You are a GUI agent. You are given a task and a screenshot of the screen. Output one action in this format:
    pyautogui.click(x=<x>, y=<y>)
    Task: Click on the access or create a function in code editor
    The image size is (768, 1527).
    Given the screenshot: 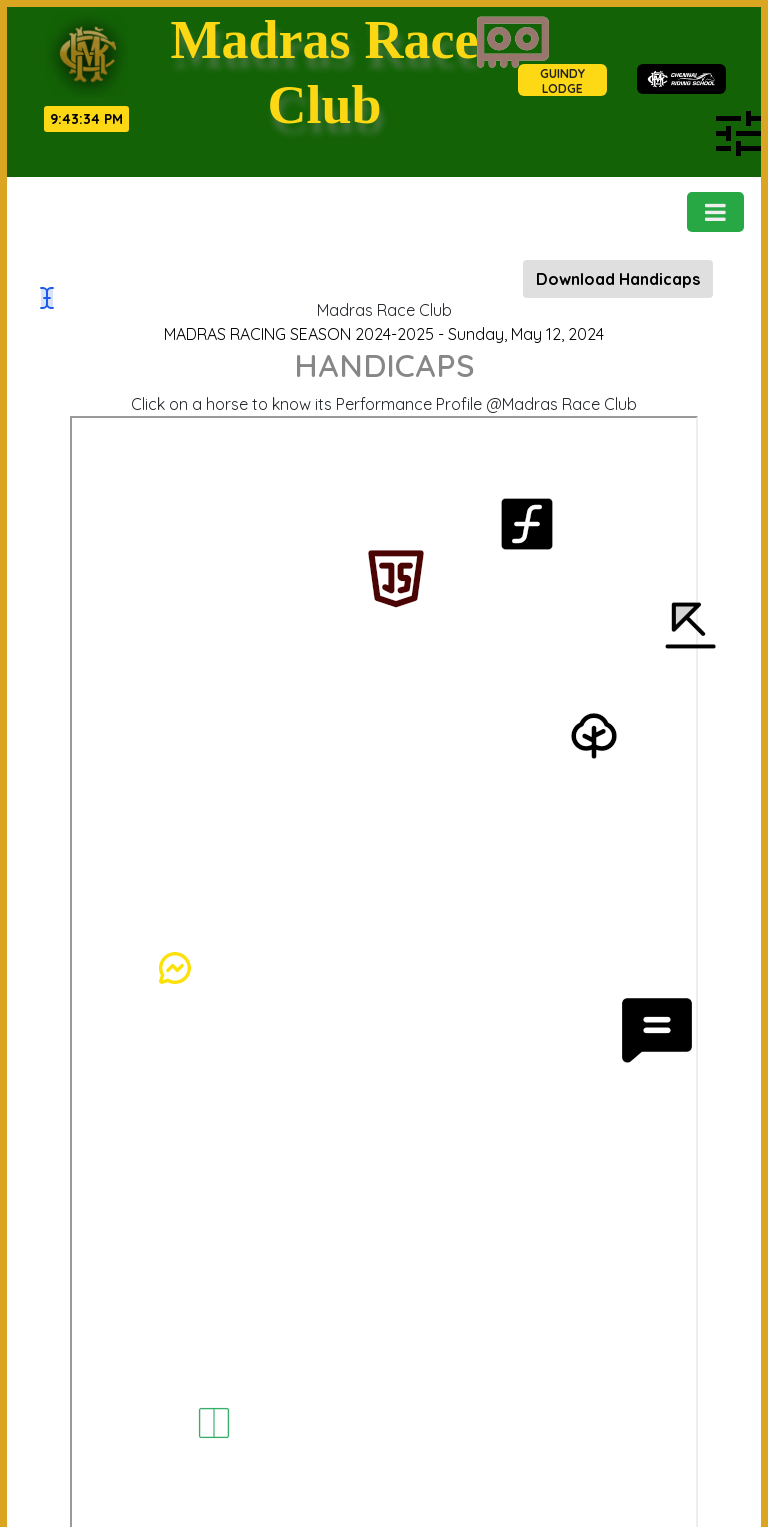 What is the action you would take?
    pyautogui.click(x=527, y=524)
    